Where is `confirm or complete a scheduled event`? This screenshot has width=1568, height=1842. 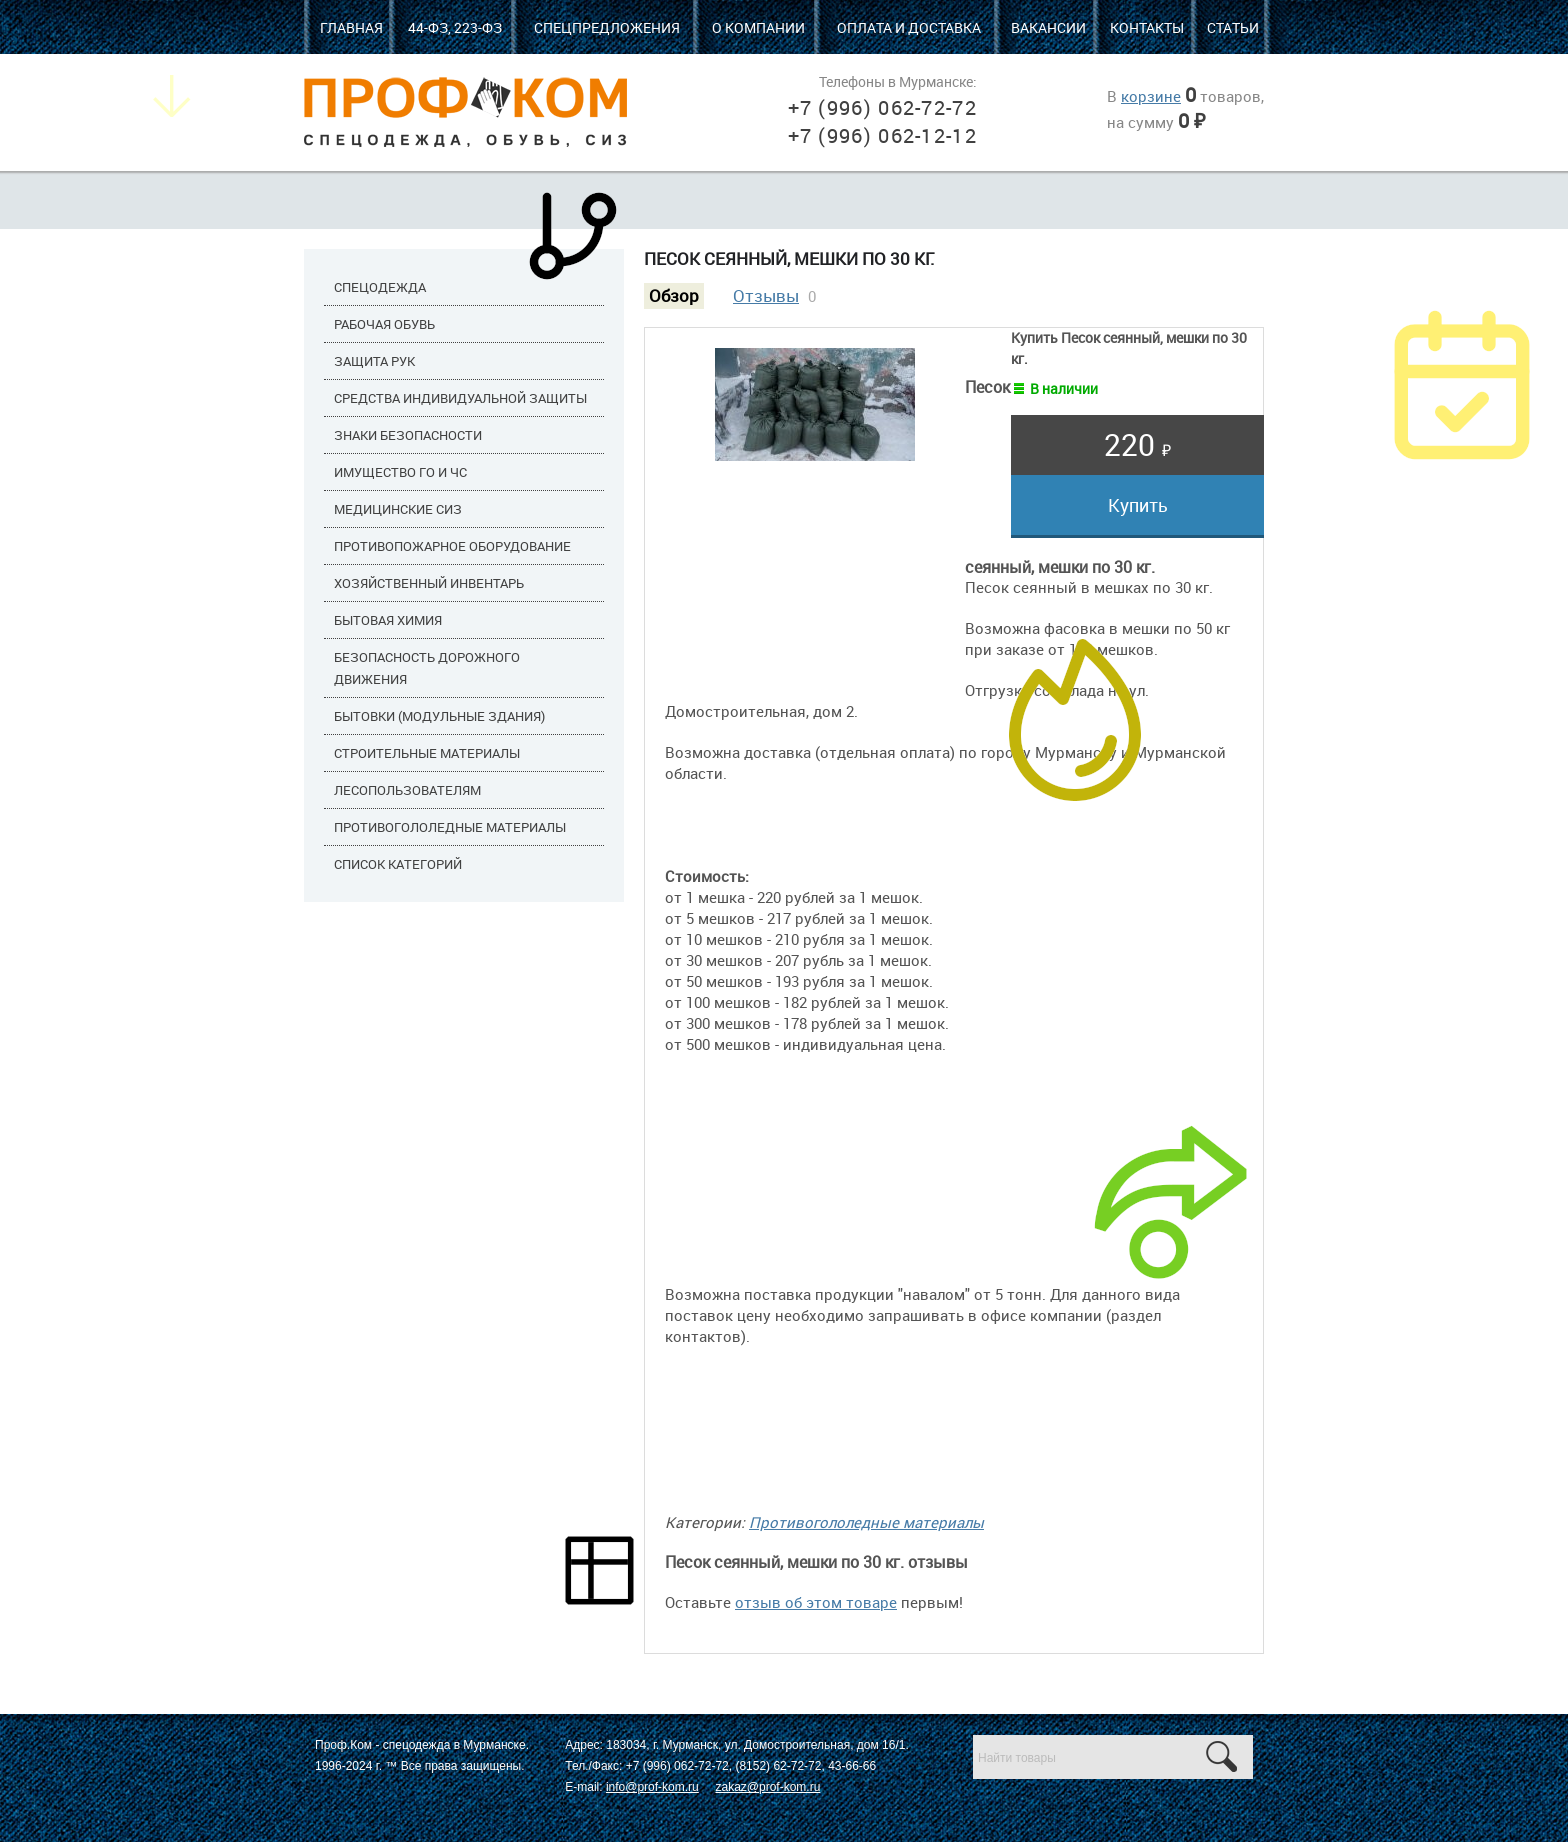
confirm or complete a scheduled event is located at coordinates (1462, 385).